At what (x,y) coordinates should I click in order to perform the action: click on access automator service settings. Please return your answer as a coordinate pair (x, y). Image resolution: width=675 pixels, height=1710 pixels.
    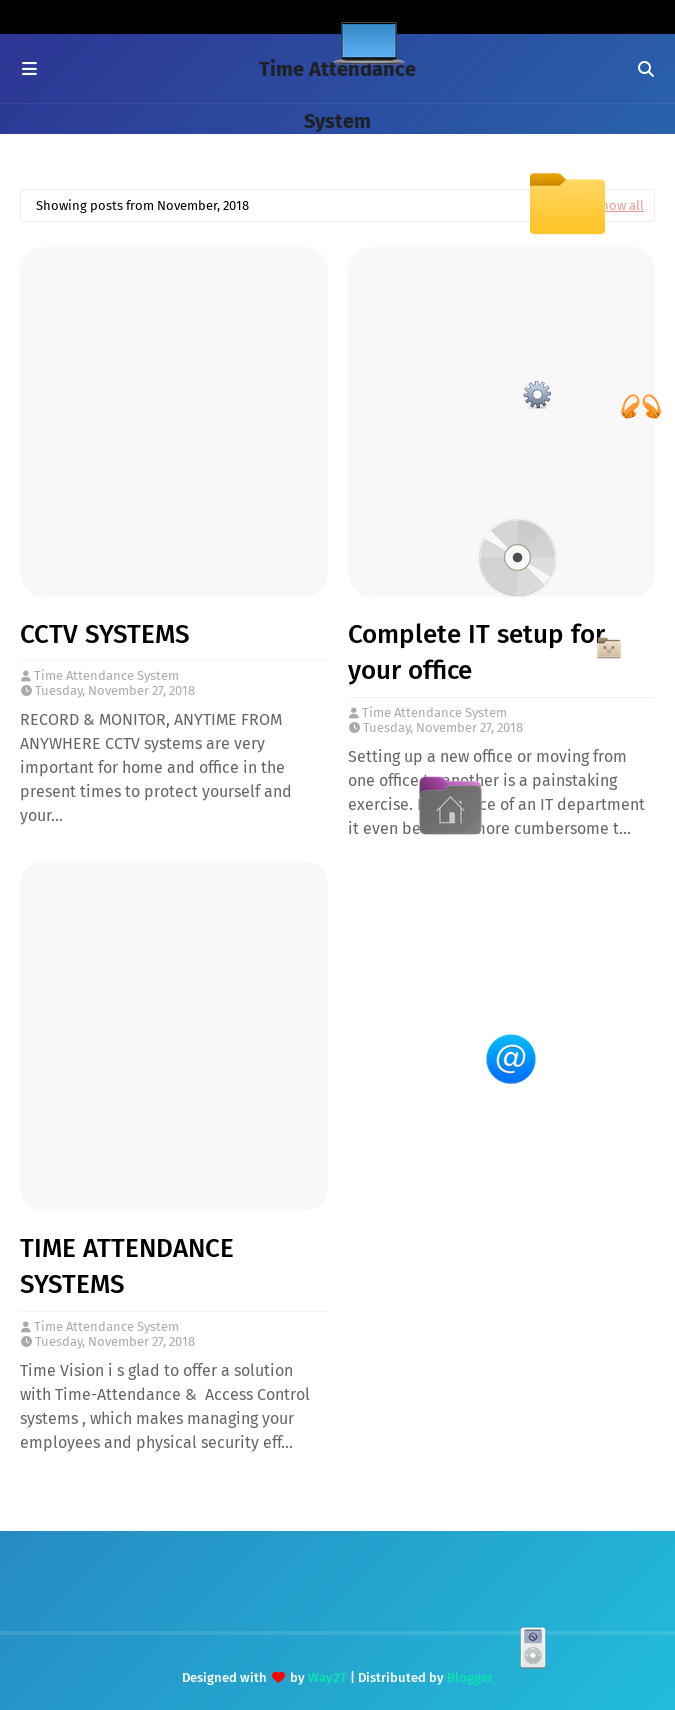
    Looking at the image, I should click on (537, 395).